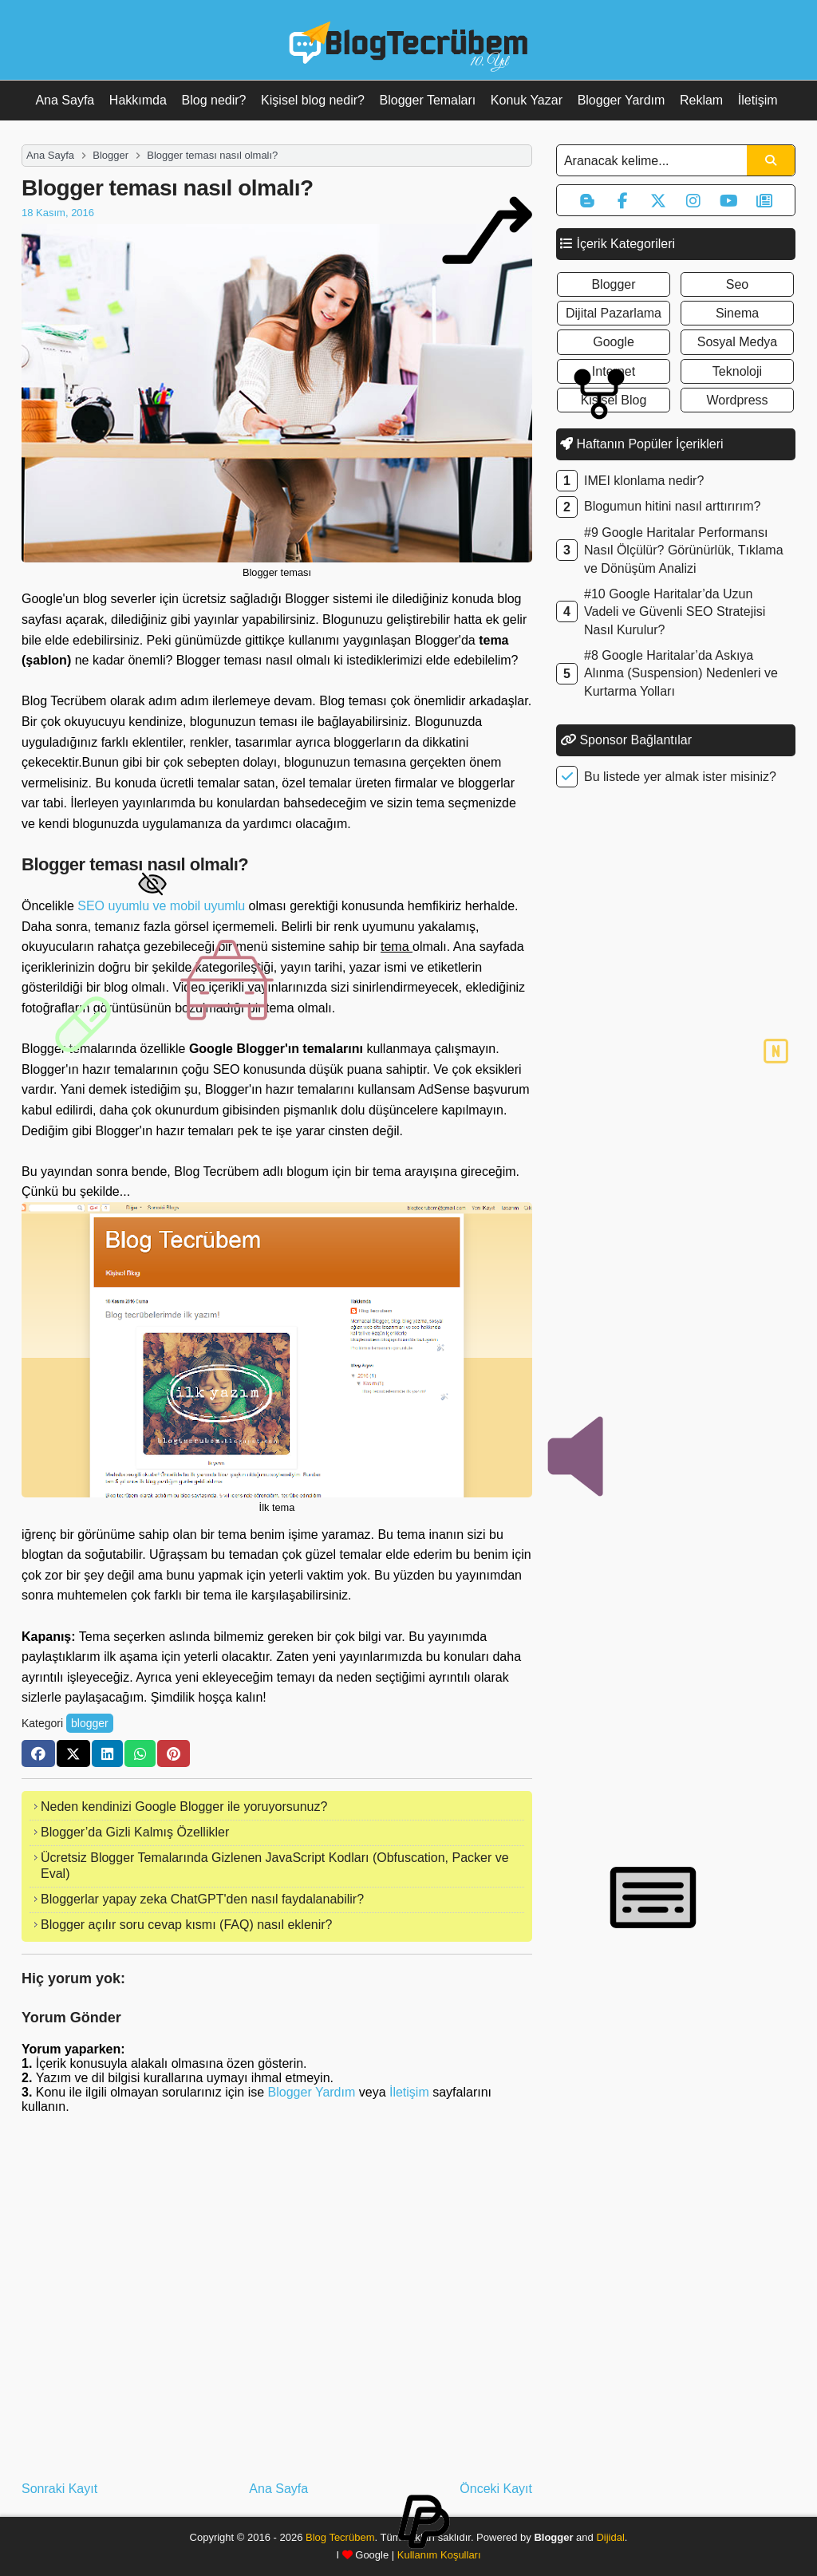 Image resolution: width=817 pixels, height=2576 pixels. What do you see at coordinates (776, 1051) in the screenshot?
I see `indicates an item starting with the letter N` at bounding box center [776, 1051].